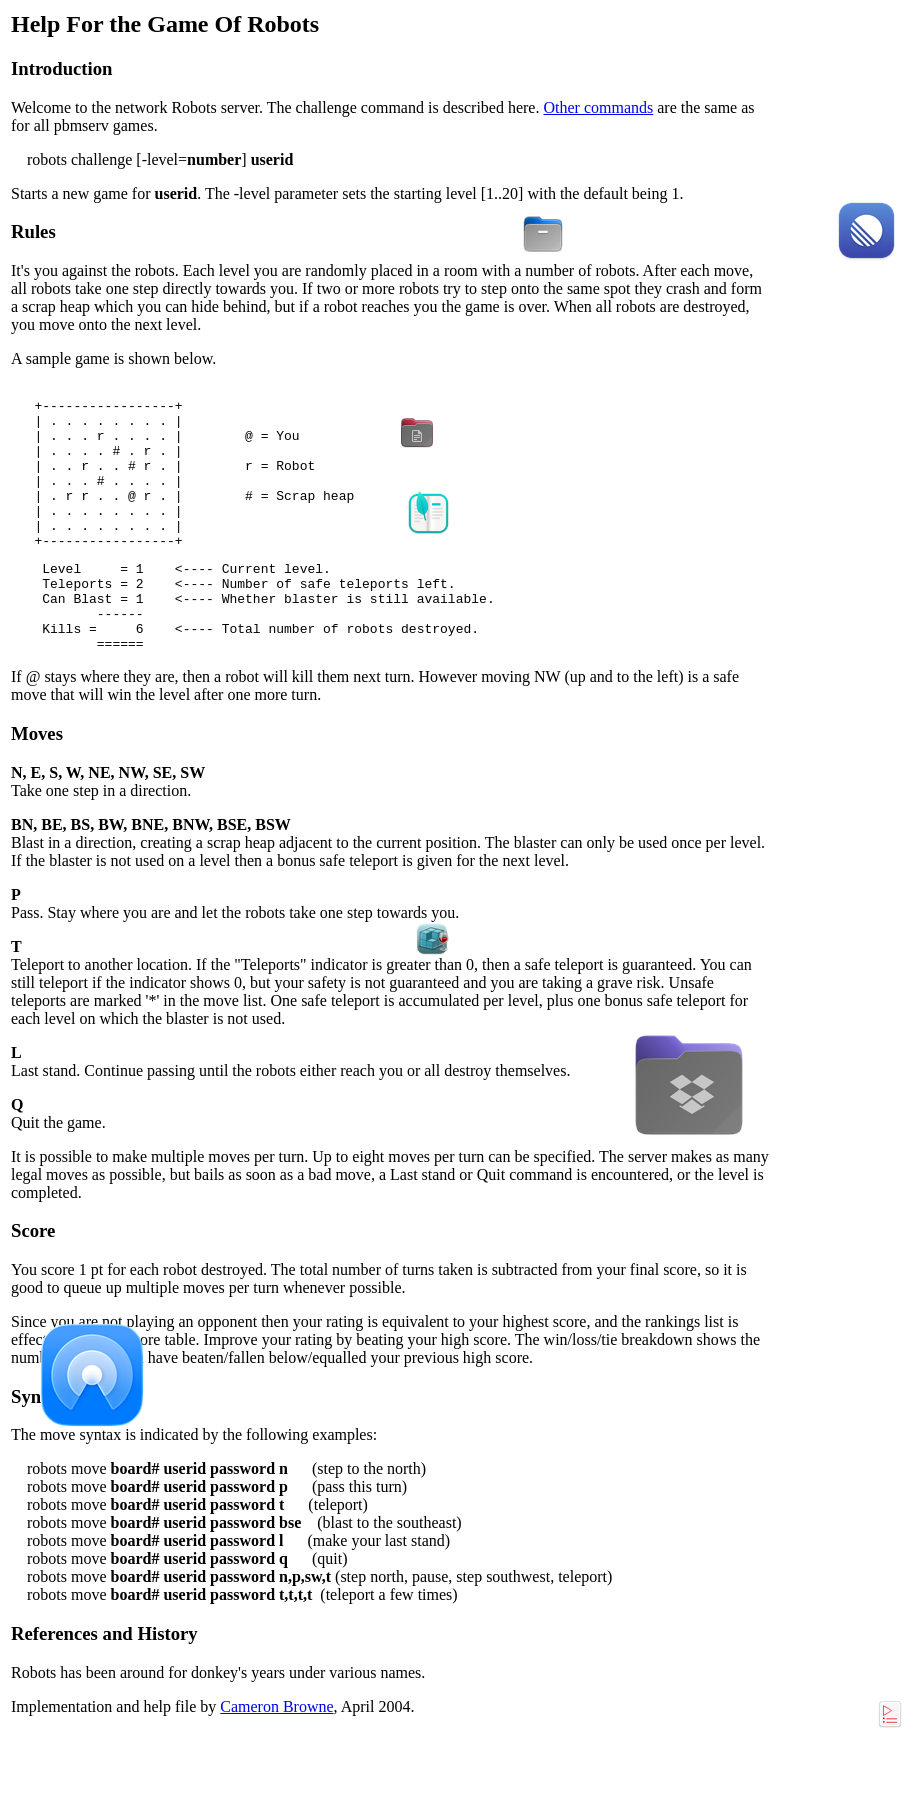 This screenshot has width=920, height=1812. I want to click on an mp3 playlist file, so click(890, 1714).